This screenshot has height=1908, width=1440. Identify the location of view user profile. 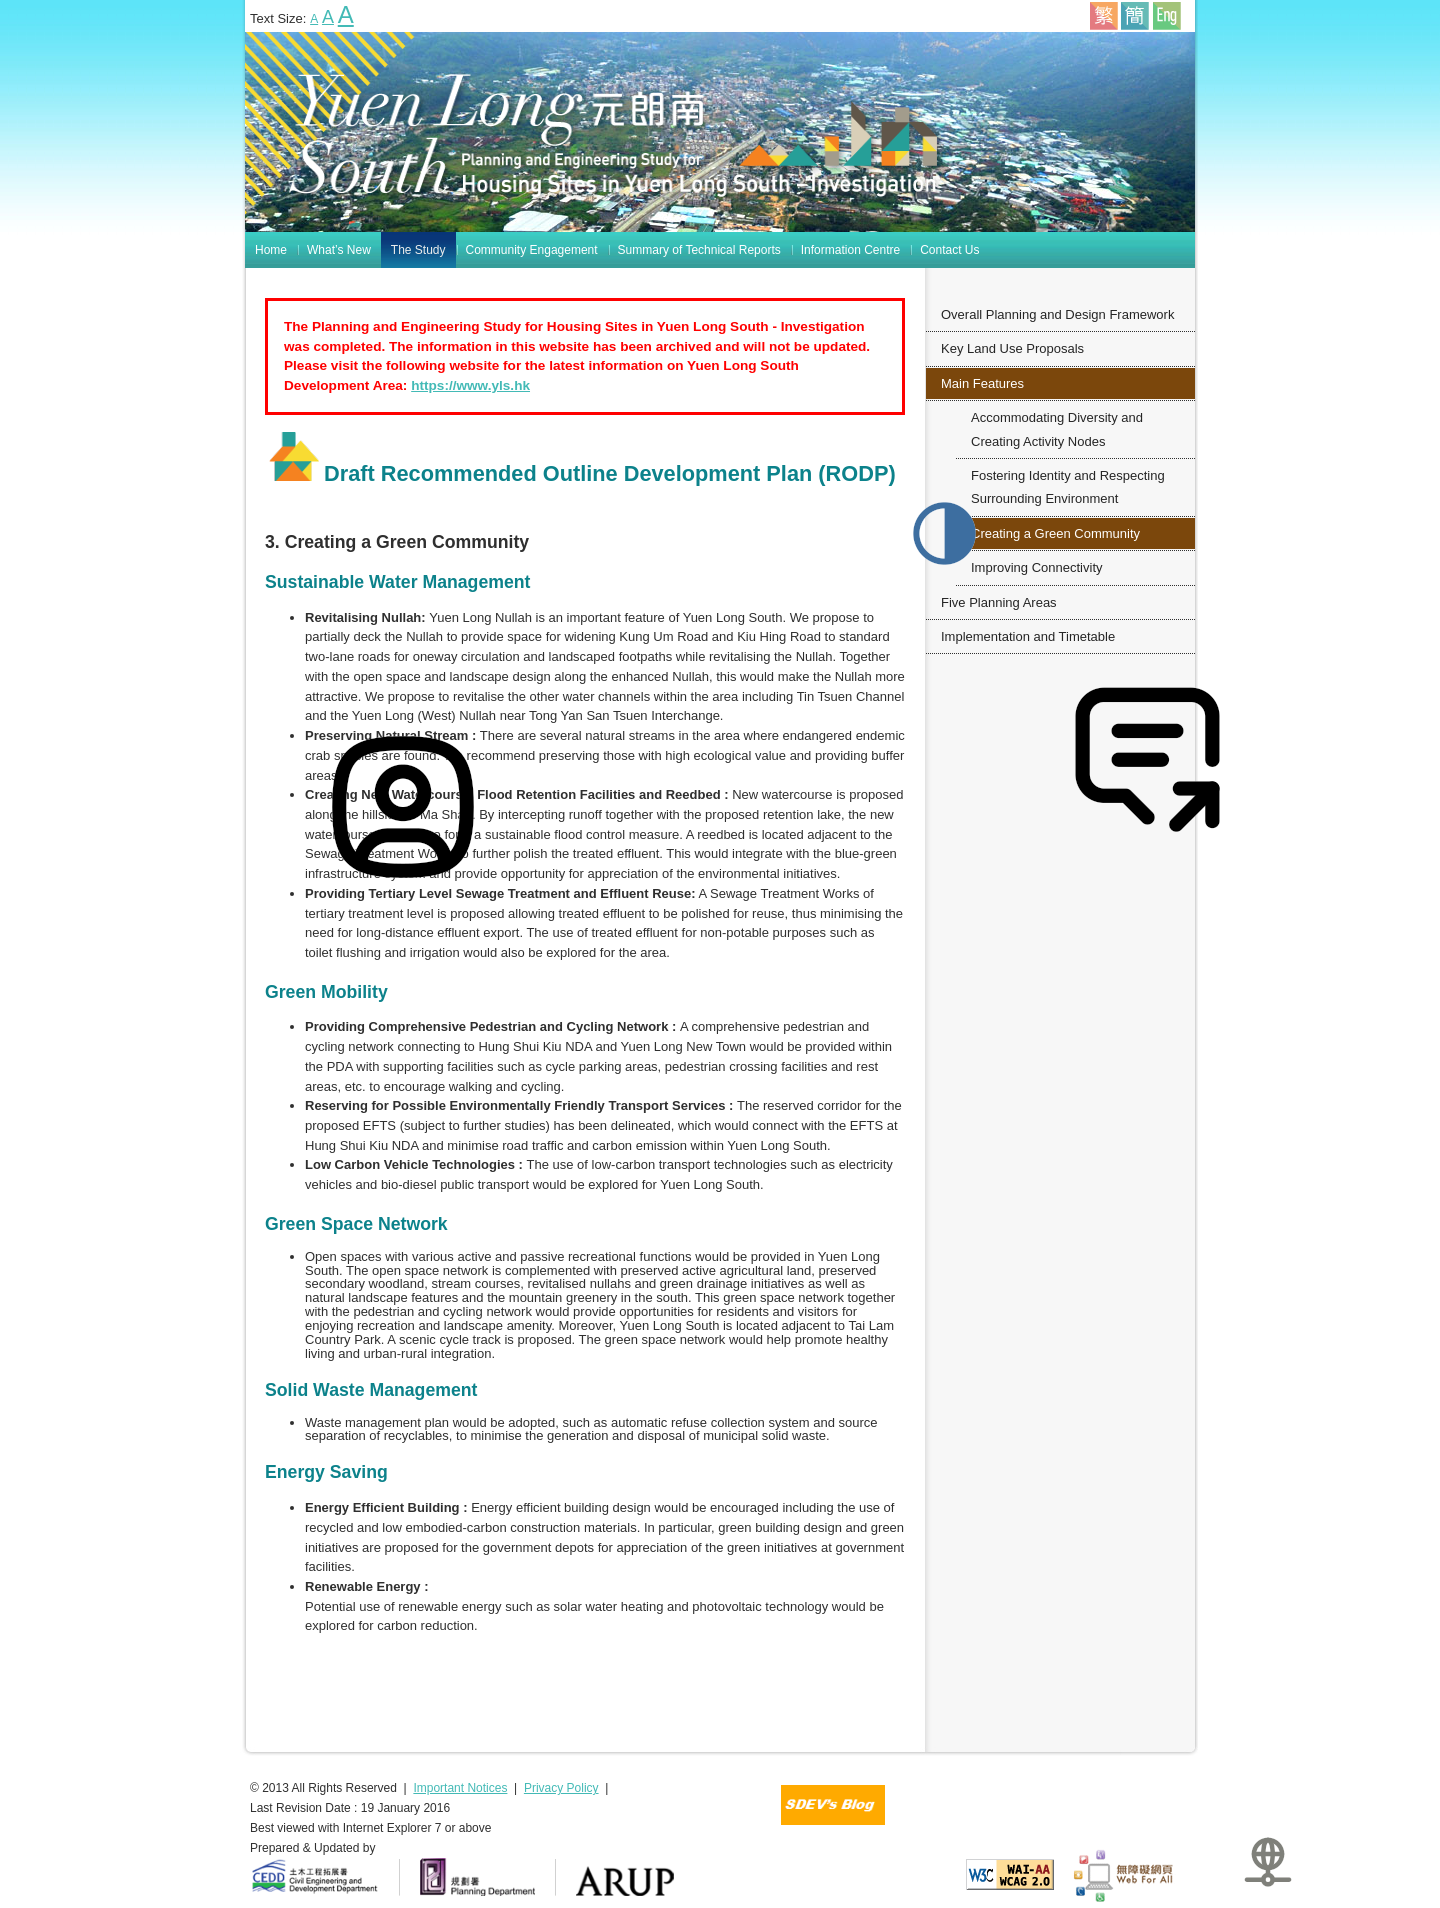
(403, 807).